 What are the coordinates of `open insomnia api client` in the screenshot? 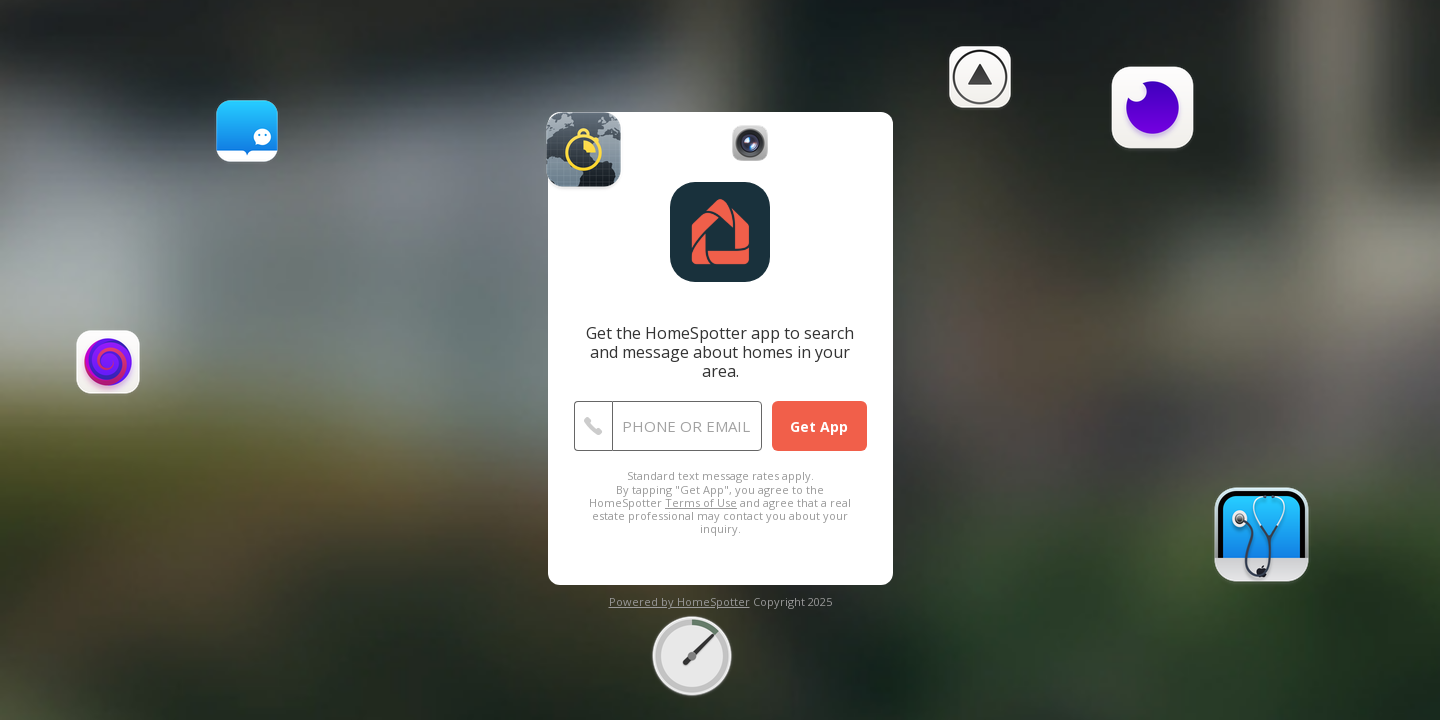 It's located at (1152, 107).